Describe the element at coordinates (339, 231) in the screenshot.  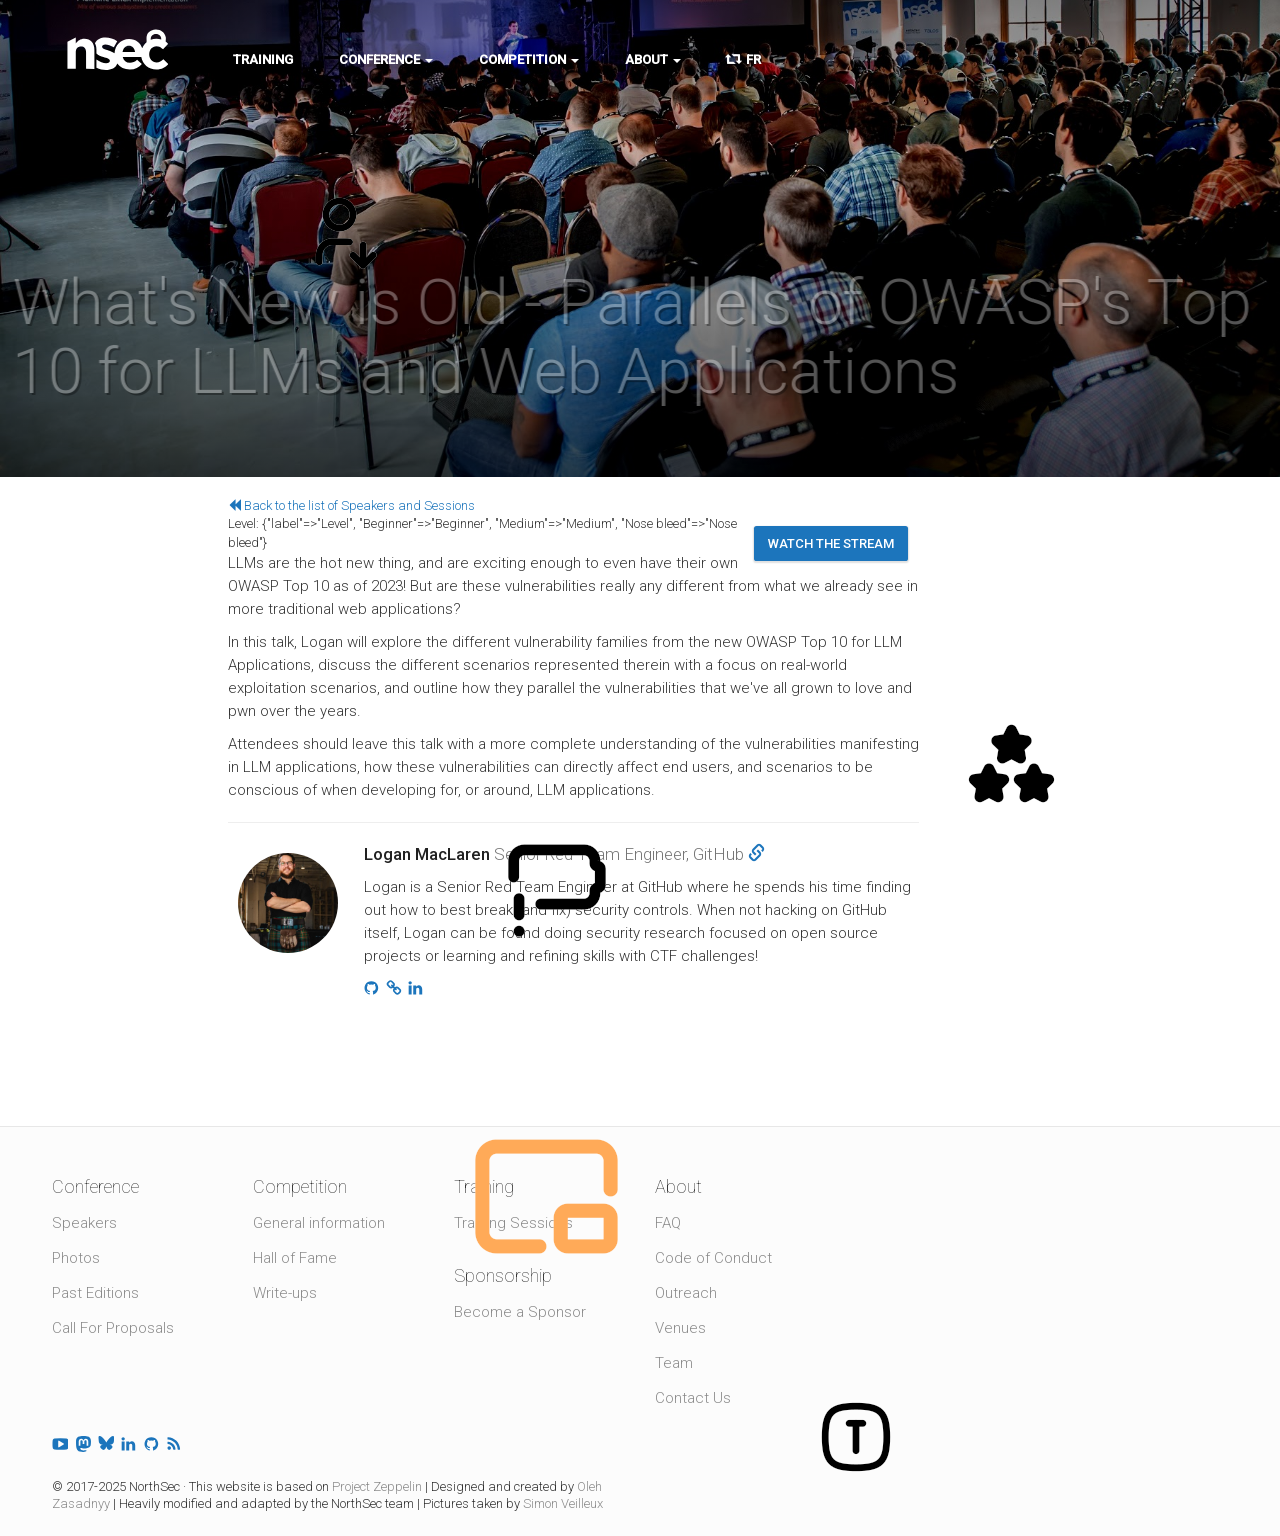
I see `demote a user's role or permissions` at that location.